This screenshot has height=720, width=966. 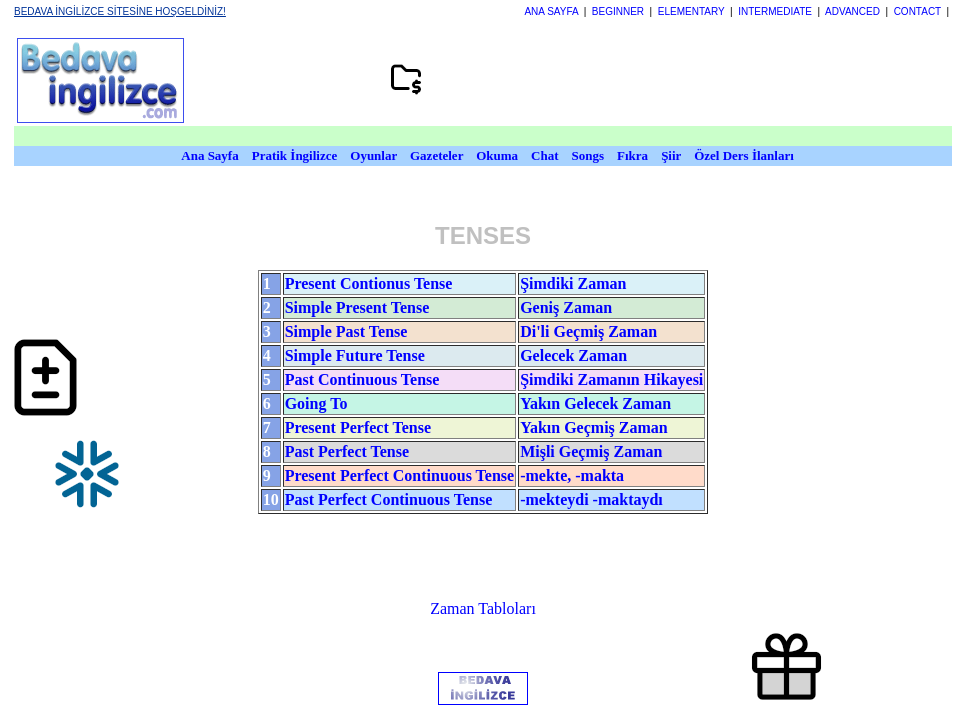 What do you see at coordinates (786, 670) in the screenshot?
I see `view or redeem a gift` at bounding box center [786, 670].